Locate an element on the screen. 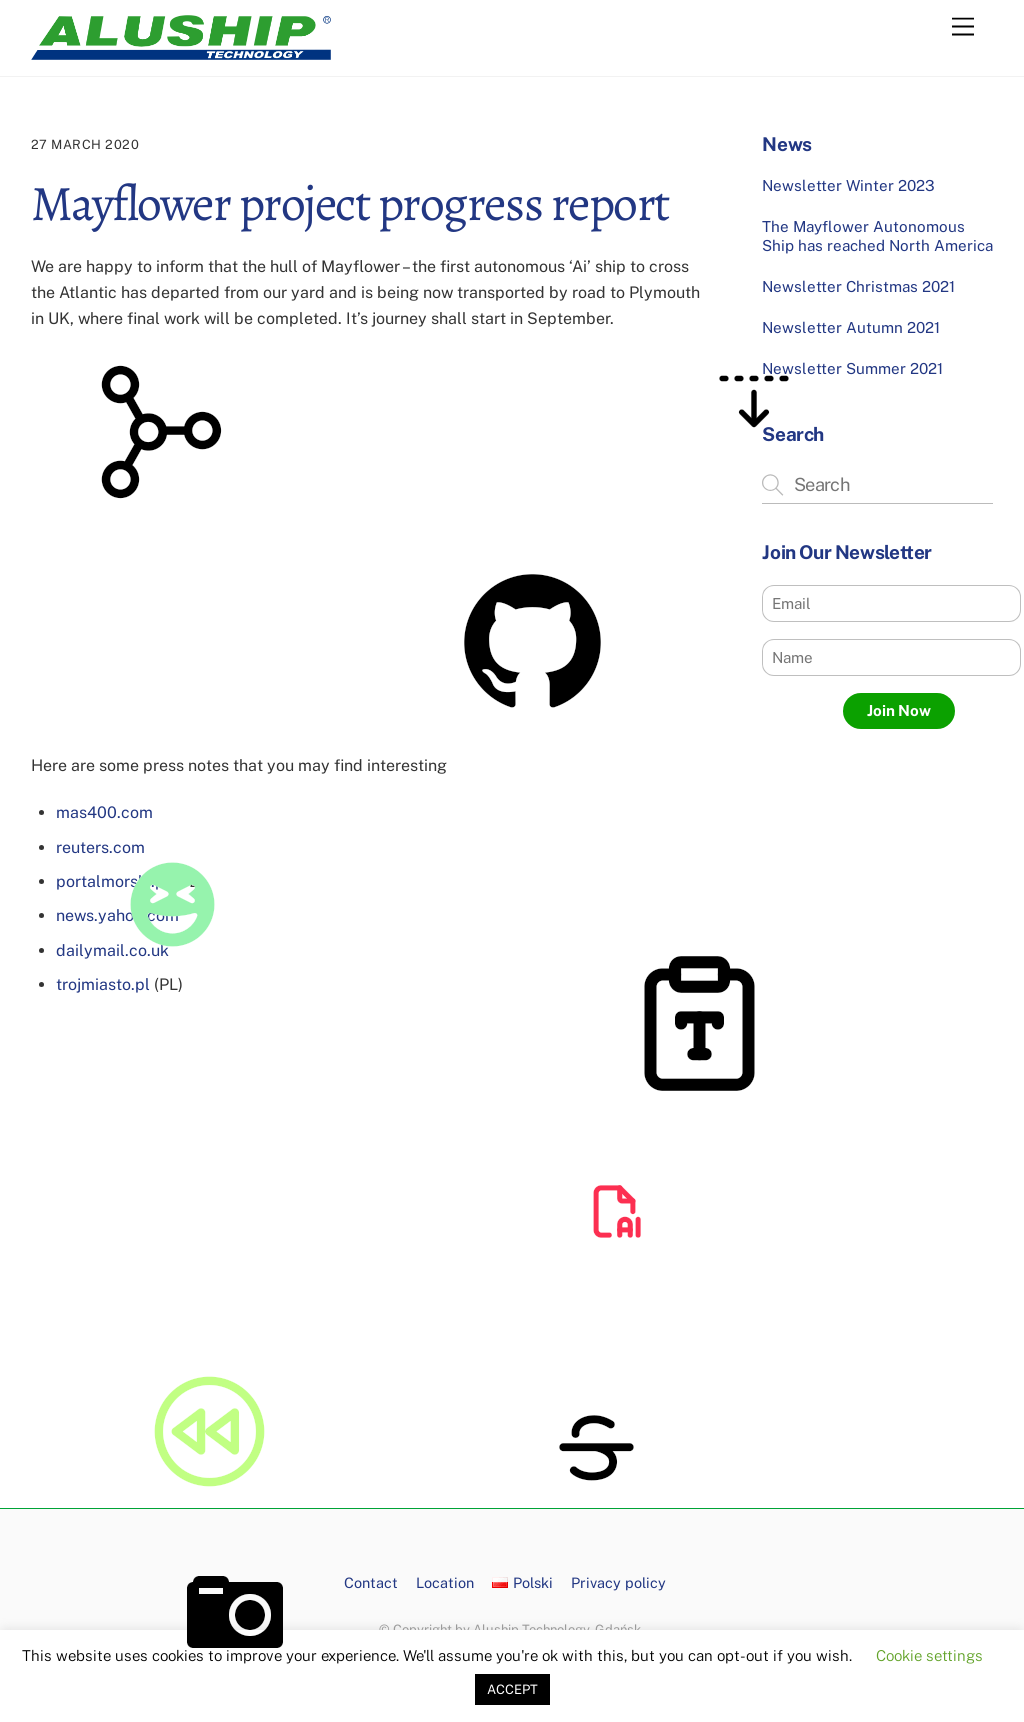 The width and height of the screenshot is (1024, 1722). rewind or skip backward in media playback is located at coordinates (209, 1431).